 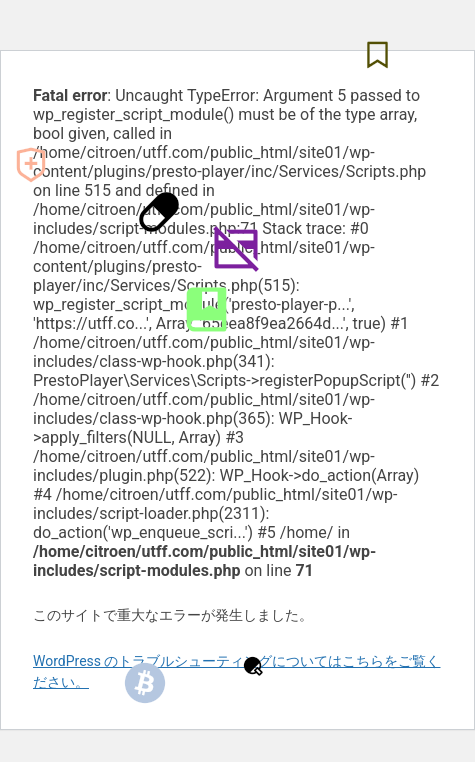 What do you see at coordinates (145, 683) in the screenshot?
I see `bitcoin cryptocurrency logo` at bounding box center [145, 683].